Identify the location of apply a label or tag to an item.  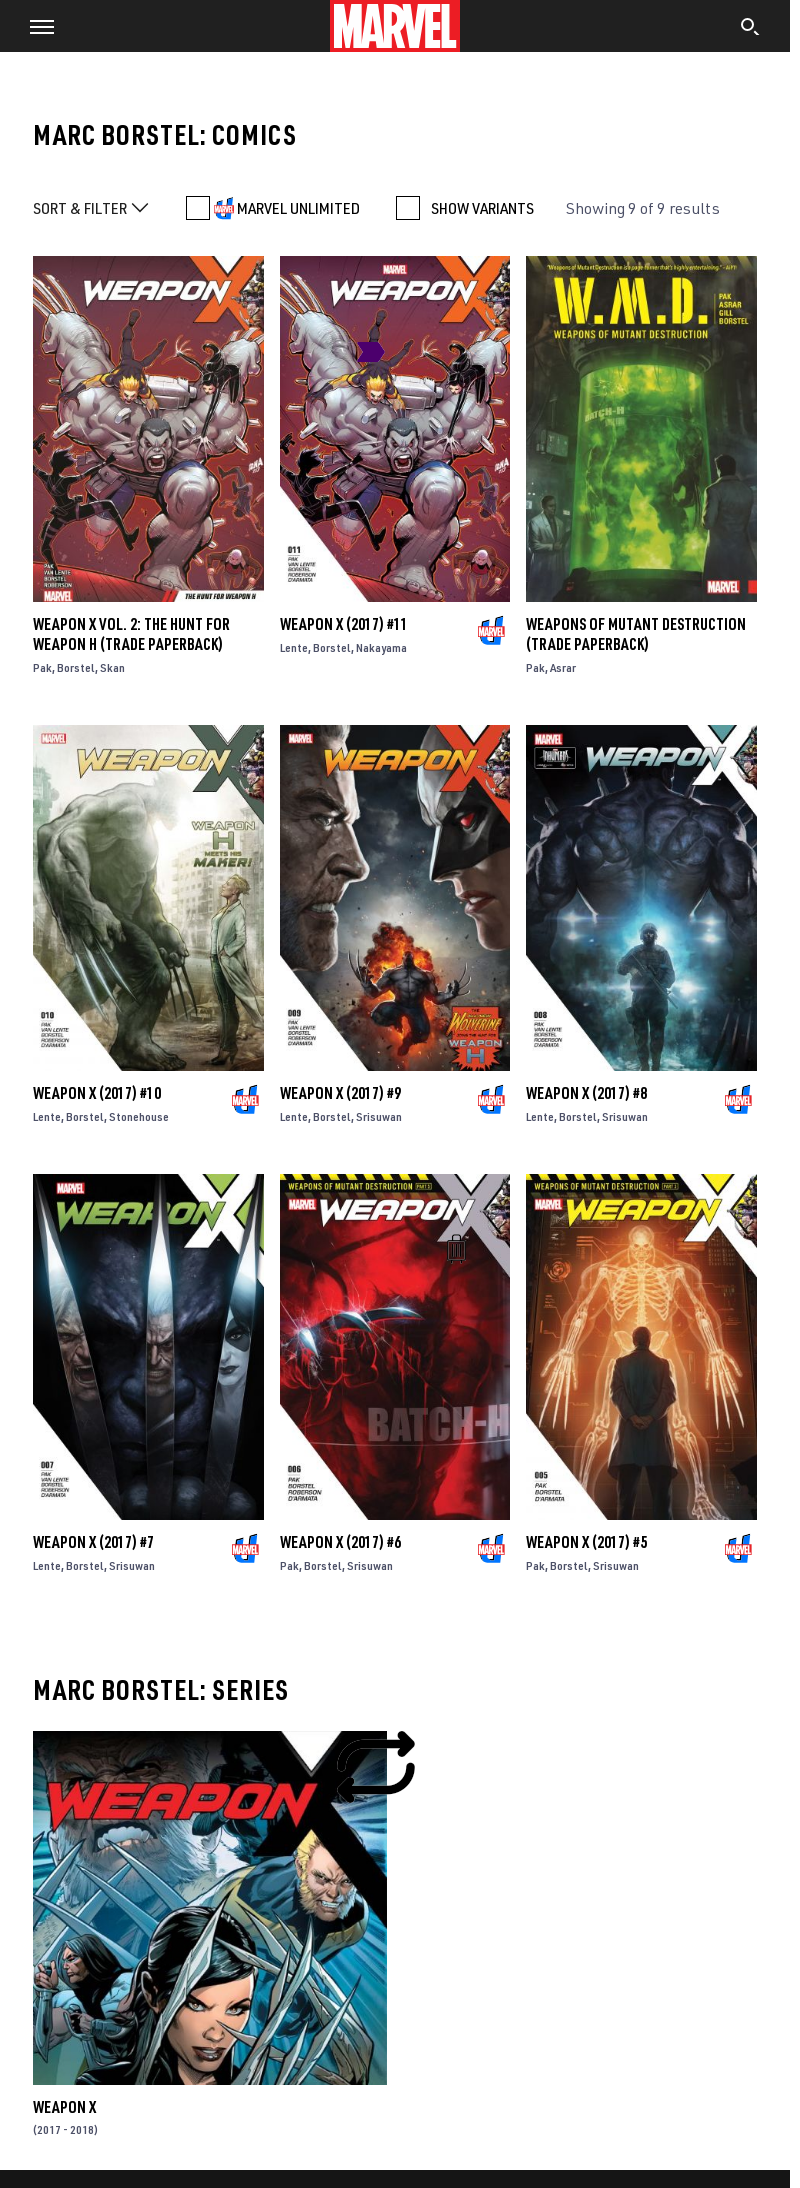
(370, 352).